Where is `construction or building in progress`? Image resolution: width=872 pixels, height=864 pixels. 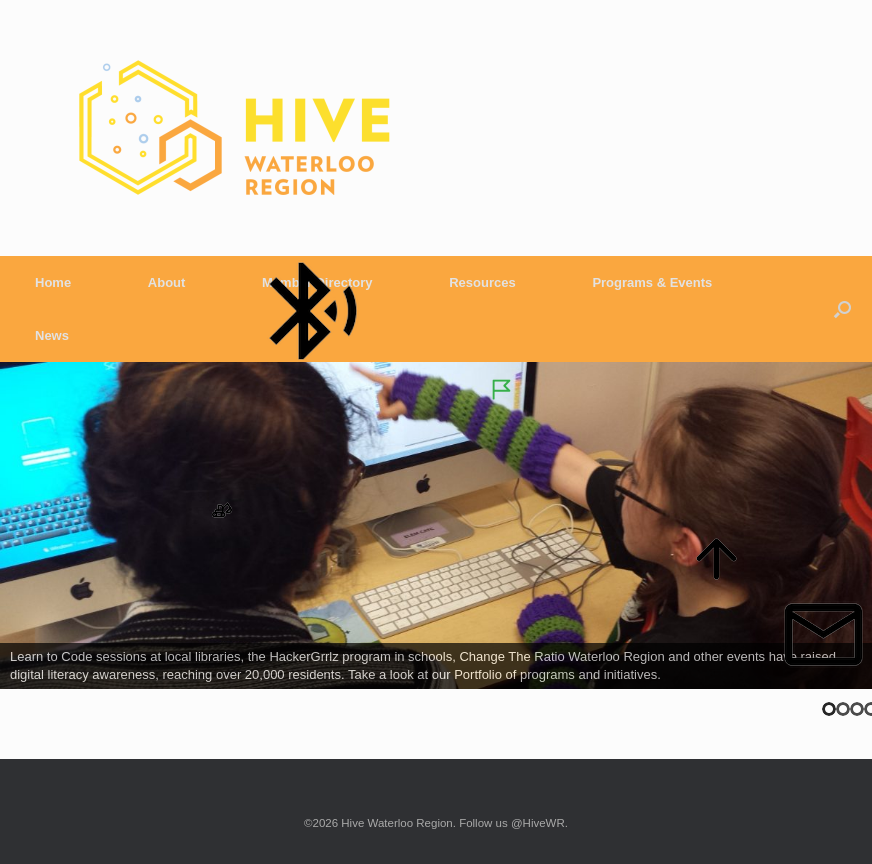 construction or building in progress is located at coordinates (222, 510).